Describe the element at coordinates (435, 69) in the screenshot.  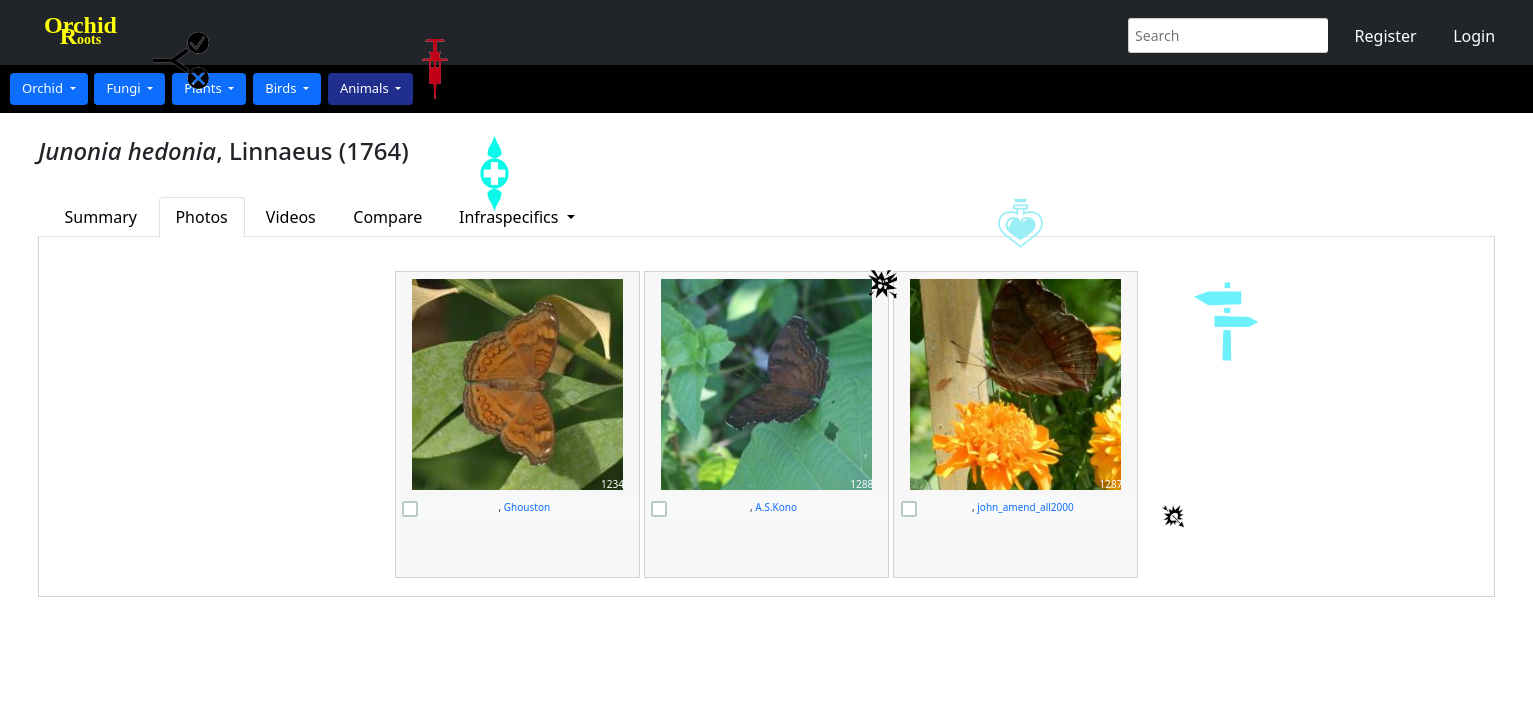
I see `access health or medical settings` at that location.